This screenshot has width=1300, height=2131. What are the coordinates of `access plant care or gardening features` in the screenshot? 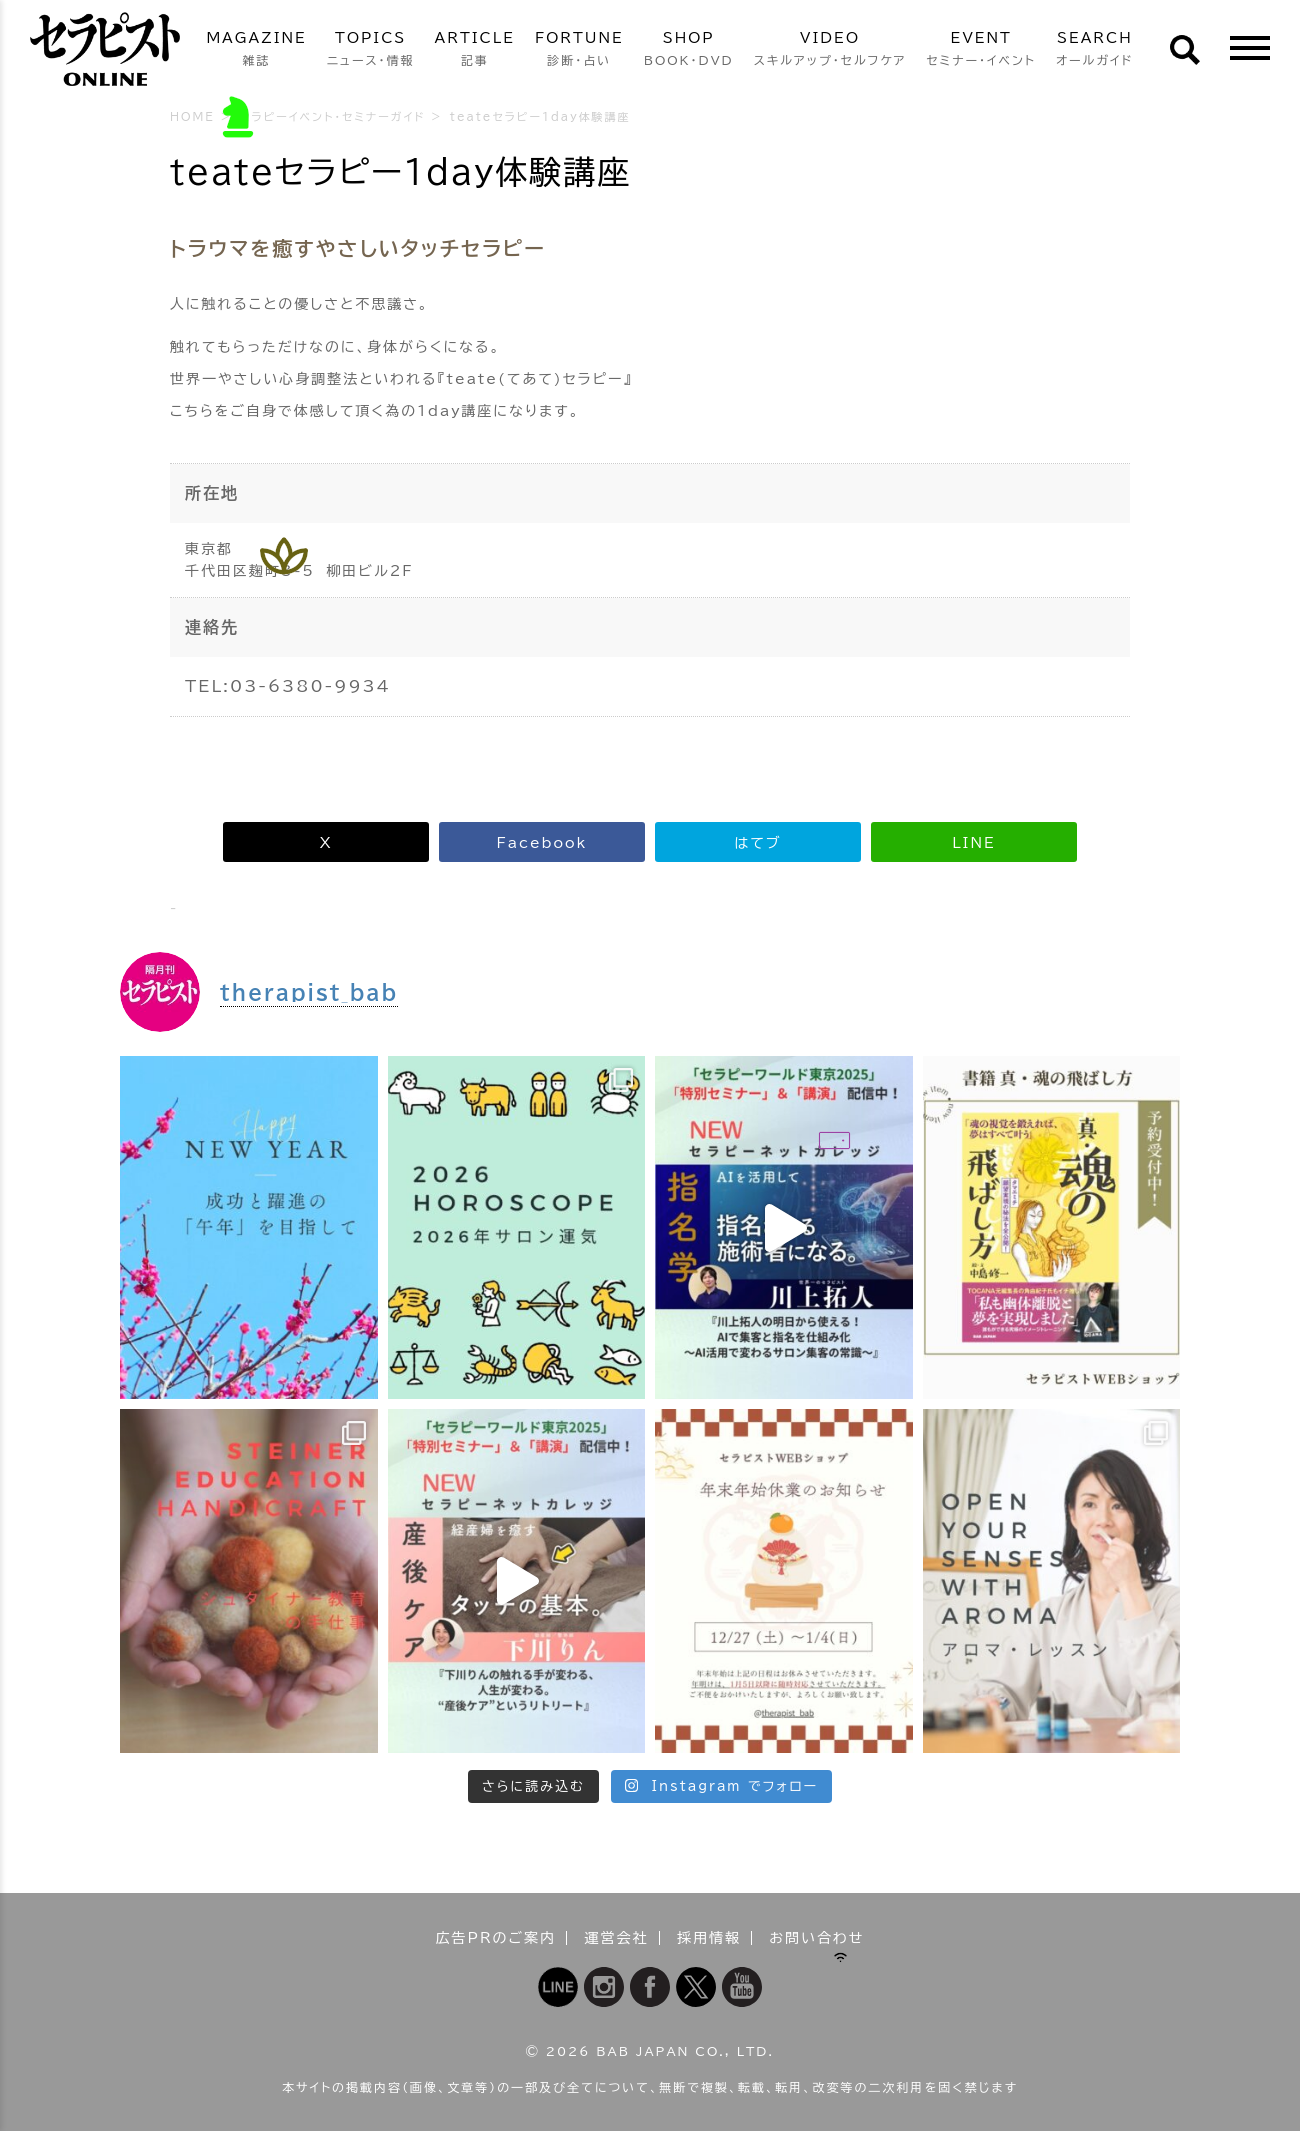 It's located at (284, 557).